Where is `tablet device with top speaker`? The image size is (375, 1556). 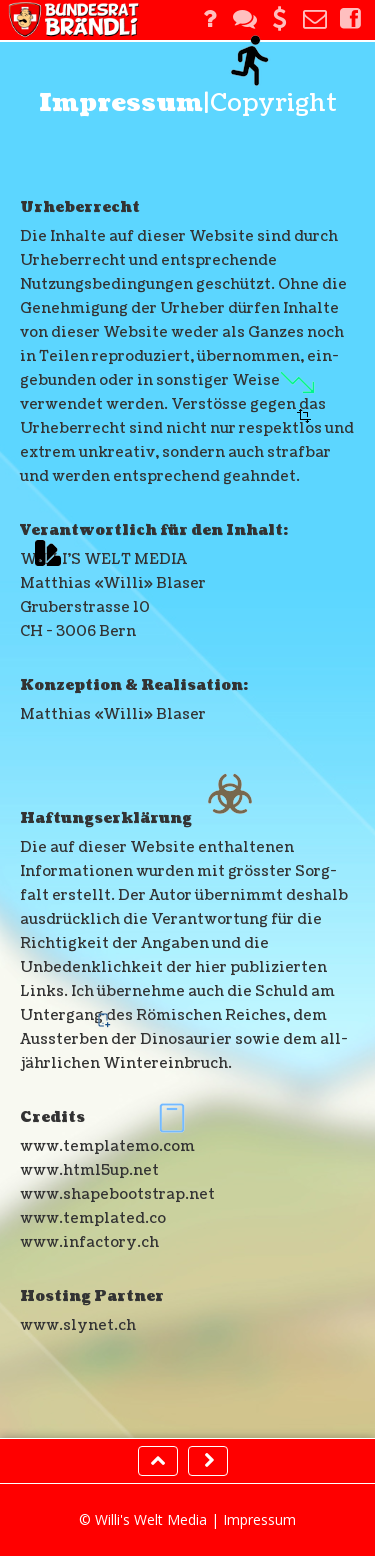
tablet device with top speaker is located at coordinates (172, 1118).